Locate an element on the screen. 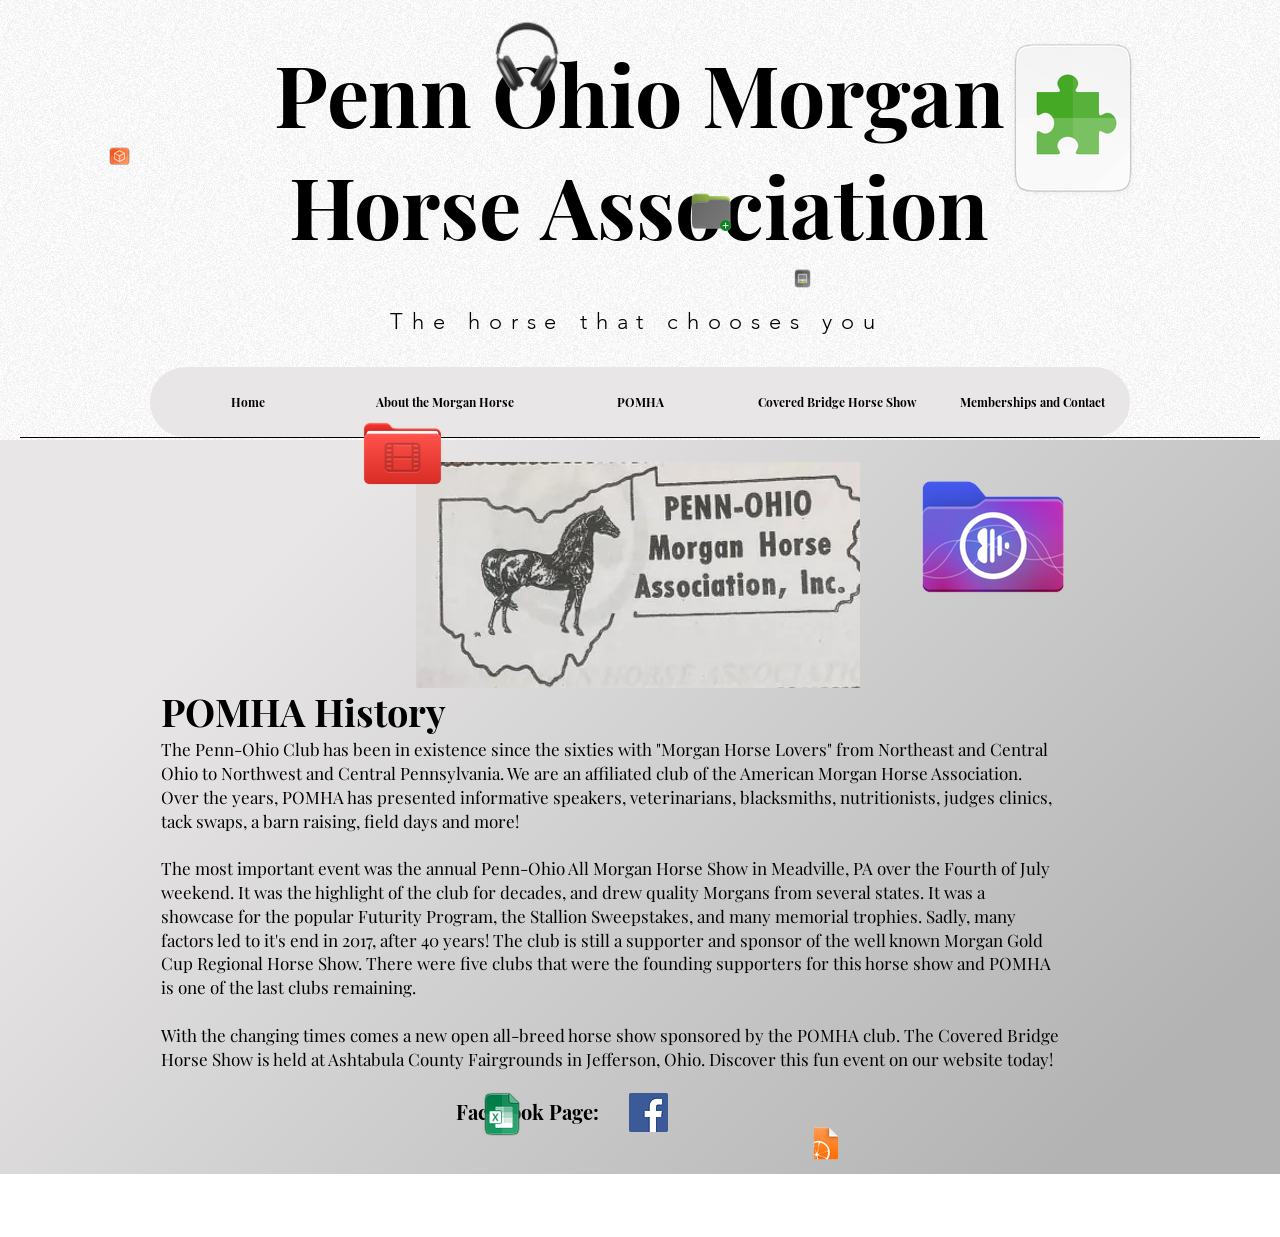 This screenshot has height=1237, width=1280. a clementine music player file is located at coordinates (826, 1144).